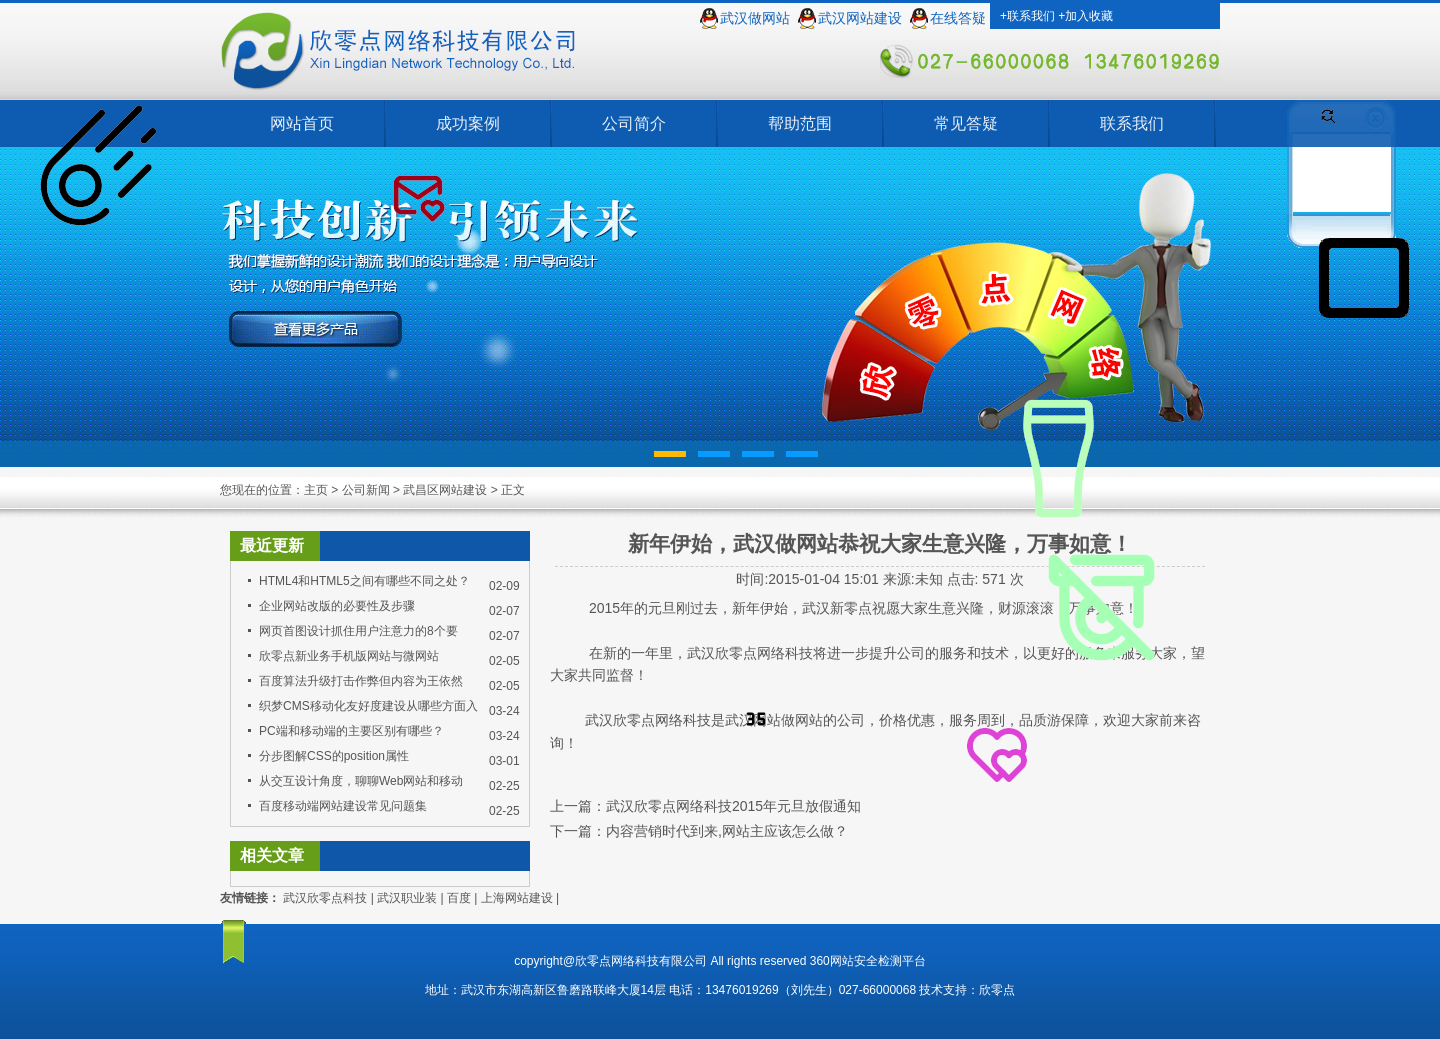  What do you see at coordinates (98, 167) in the screenshot?
I see `indicates a crash or system error` at bounding box center [98, 167].